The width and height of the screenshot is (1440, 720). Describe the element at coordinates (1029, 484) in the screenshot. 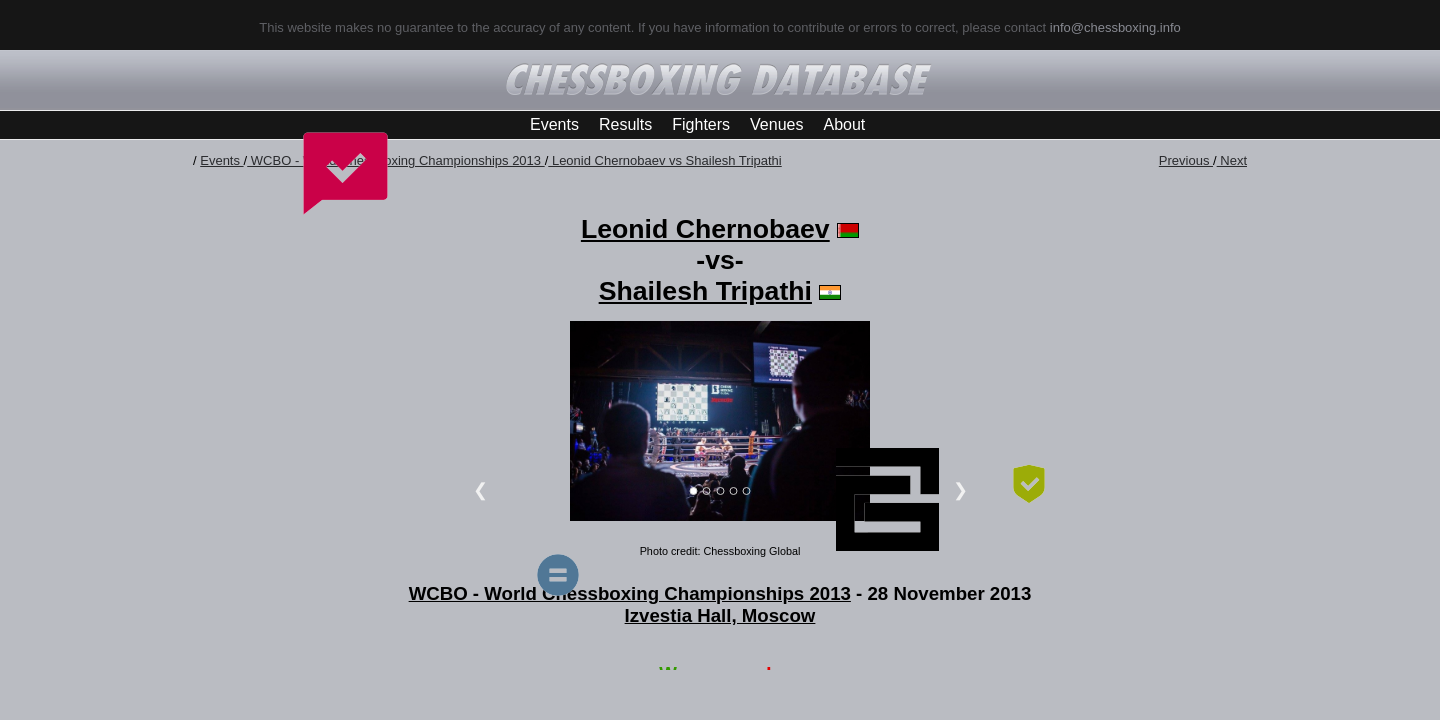

I see `indicates verified security or protection status` at that location.